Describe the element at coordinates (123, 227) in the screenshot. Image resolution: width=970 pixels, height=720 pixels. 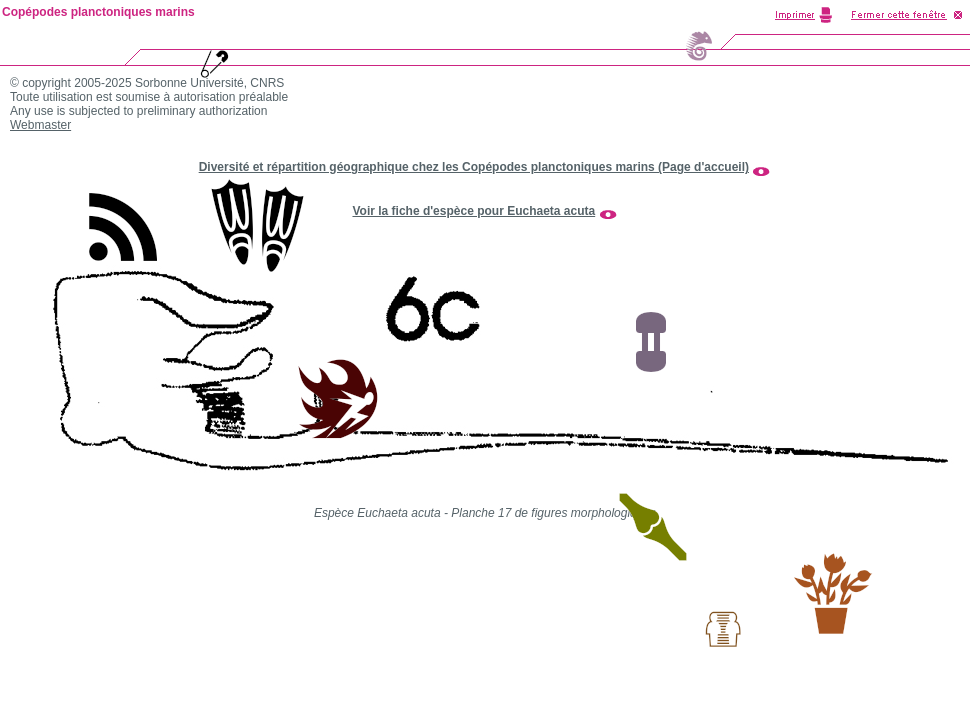
I see `subscribe to RSS feed` at that location.